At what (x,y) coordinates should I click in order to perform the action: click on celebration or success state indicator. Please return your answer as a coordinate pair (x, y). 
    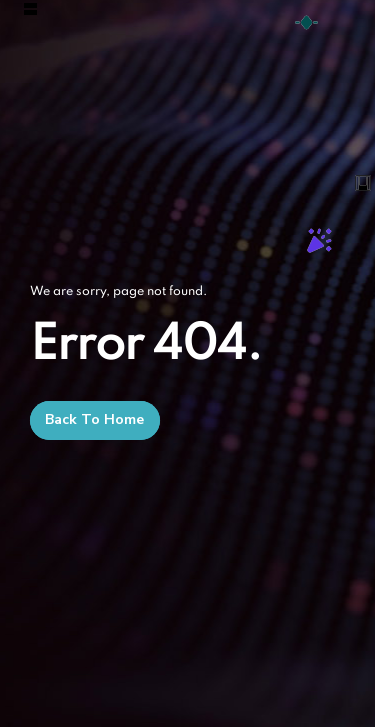
    Looking at the image, I should click on (320, 240).